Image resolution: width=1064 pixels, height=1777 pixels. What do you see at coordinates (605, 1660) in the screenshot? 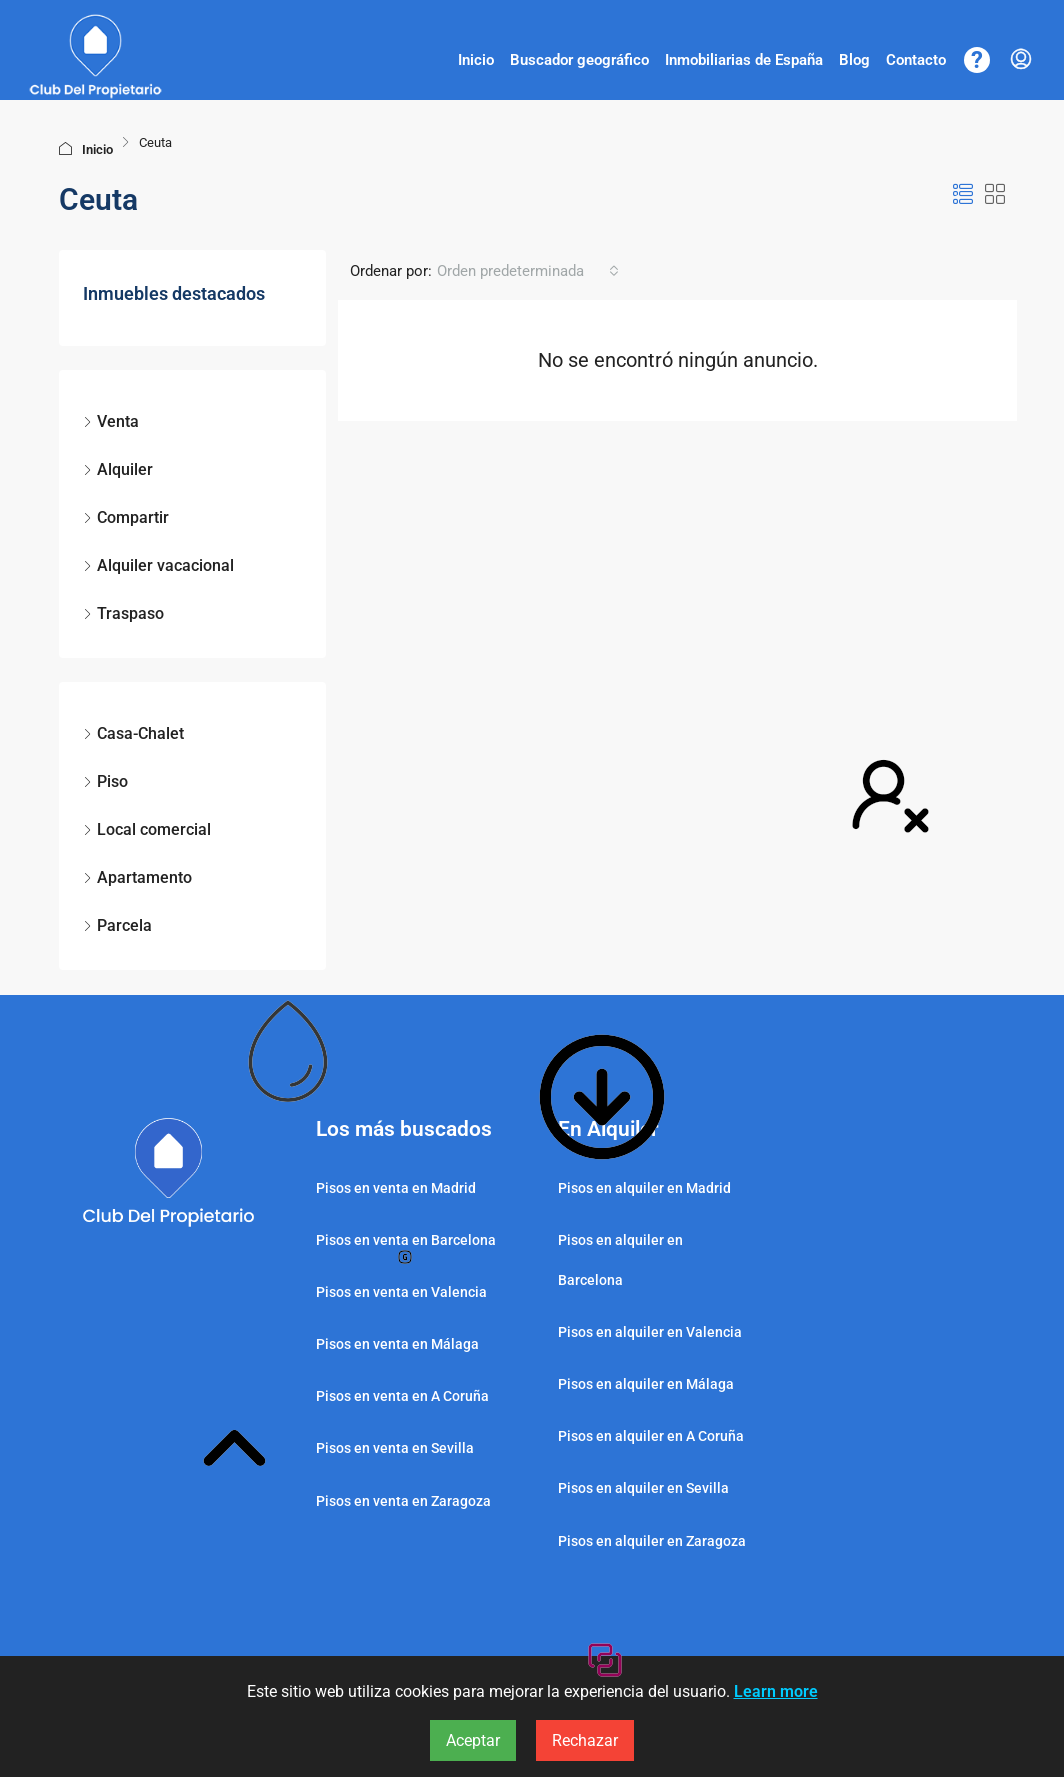
I see `exclude overlapping areas in a selection` at bounding box center [605, 1660].